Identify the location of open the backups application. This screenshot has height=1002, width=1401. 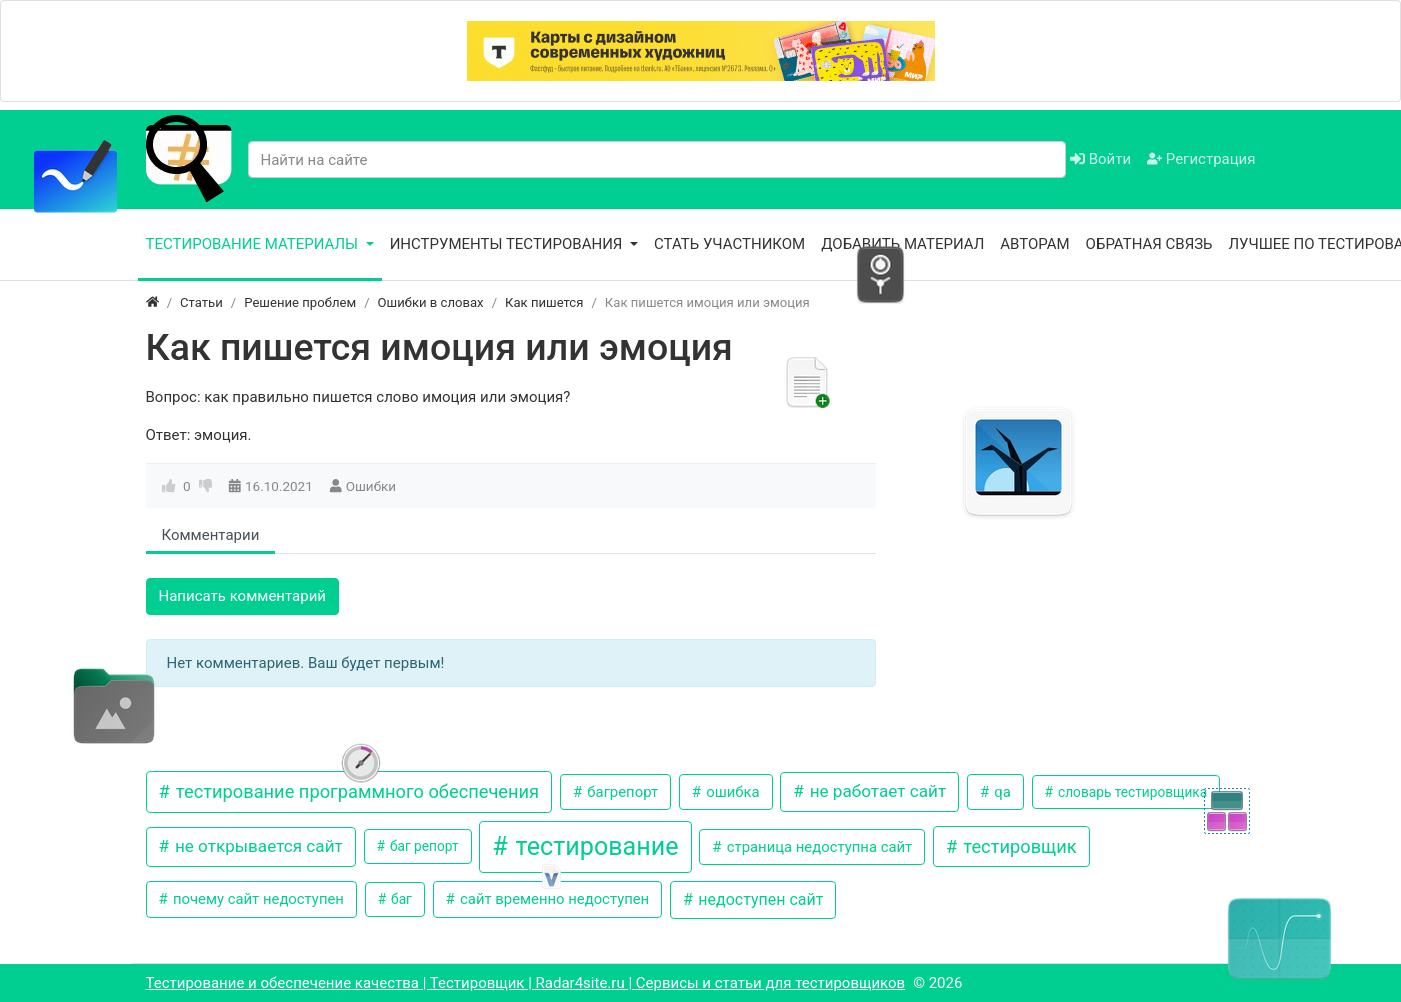
(880, 274).